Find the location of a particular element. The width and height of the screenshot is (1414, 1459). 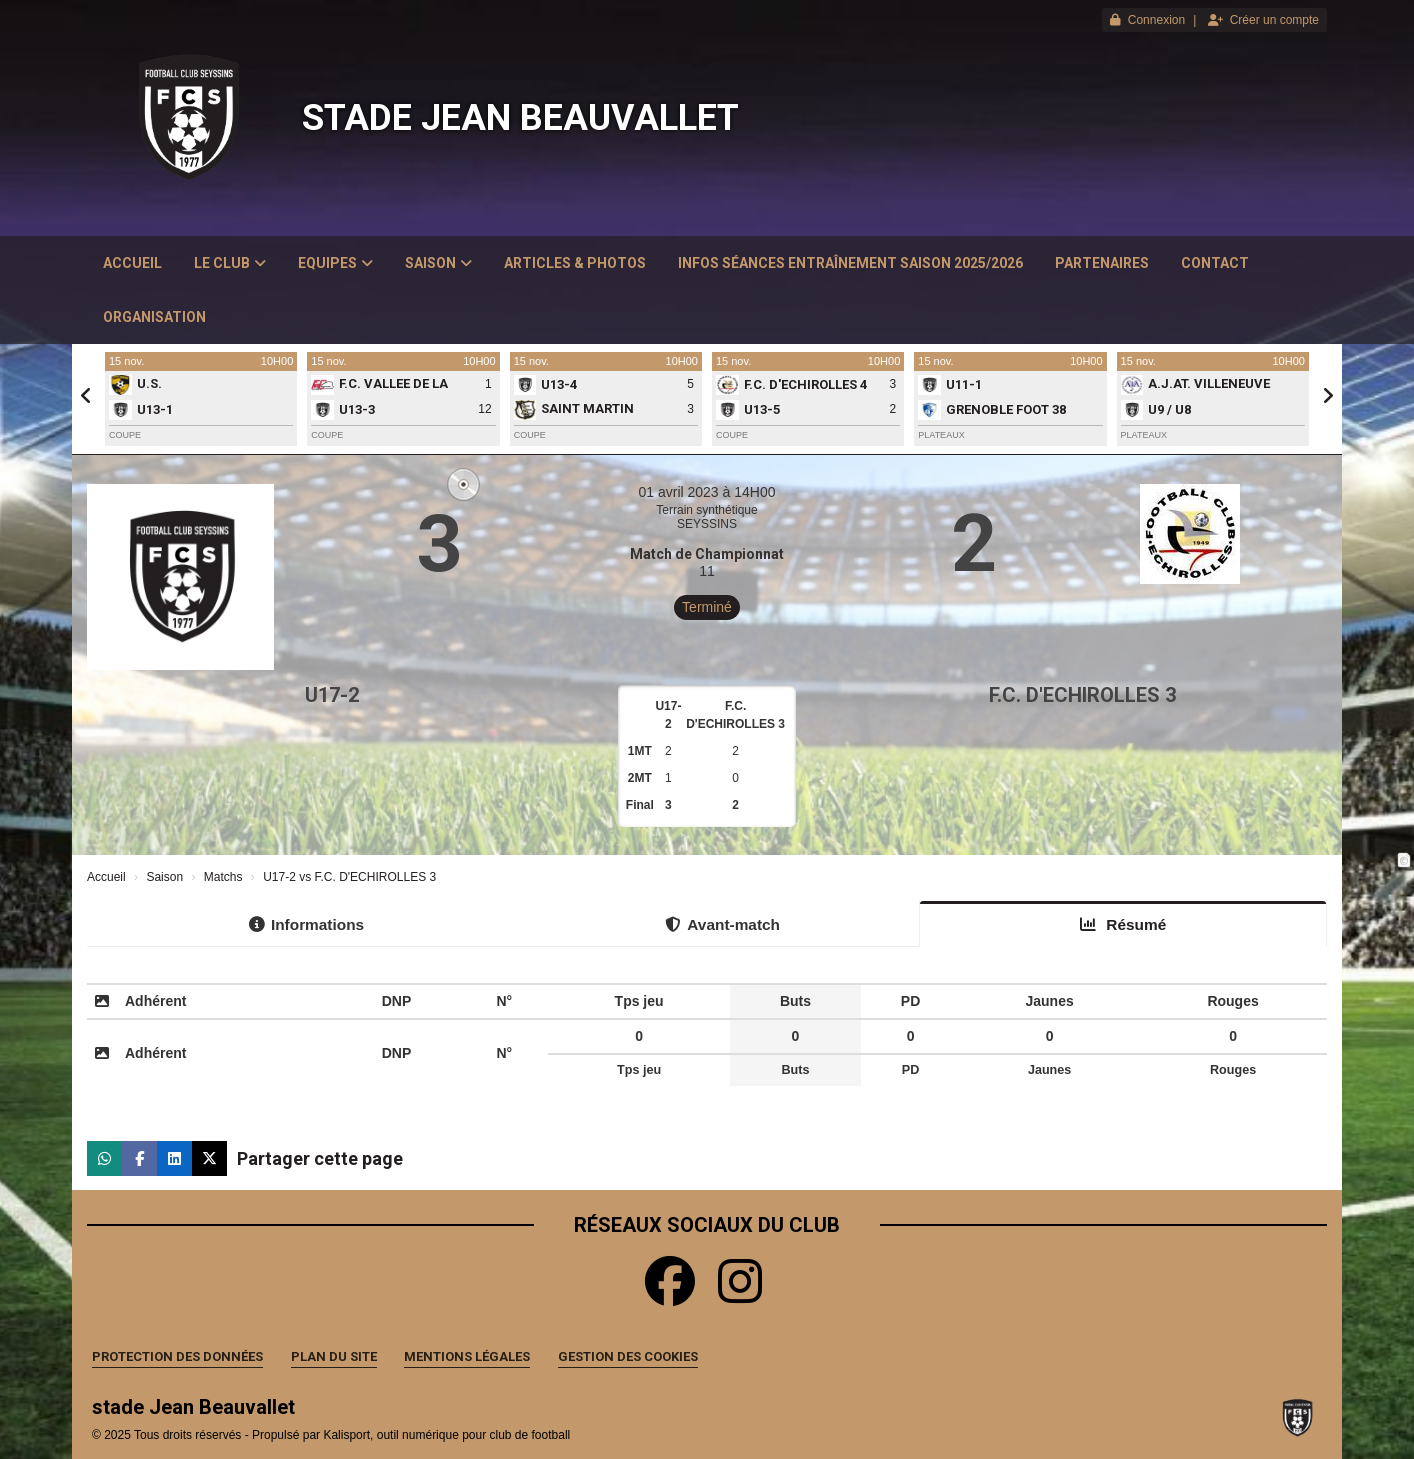

access cd/dvd drive is located at coordinates (463, 484).